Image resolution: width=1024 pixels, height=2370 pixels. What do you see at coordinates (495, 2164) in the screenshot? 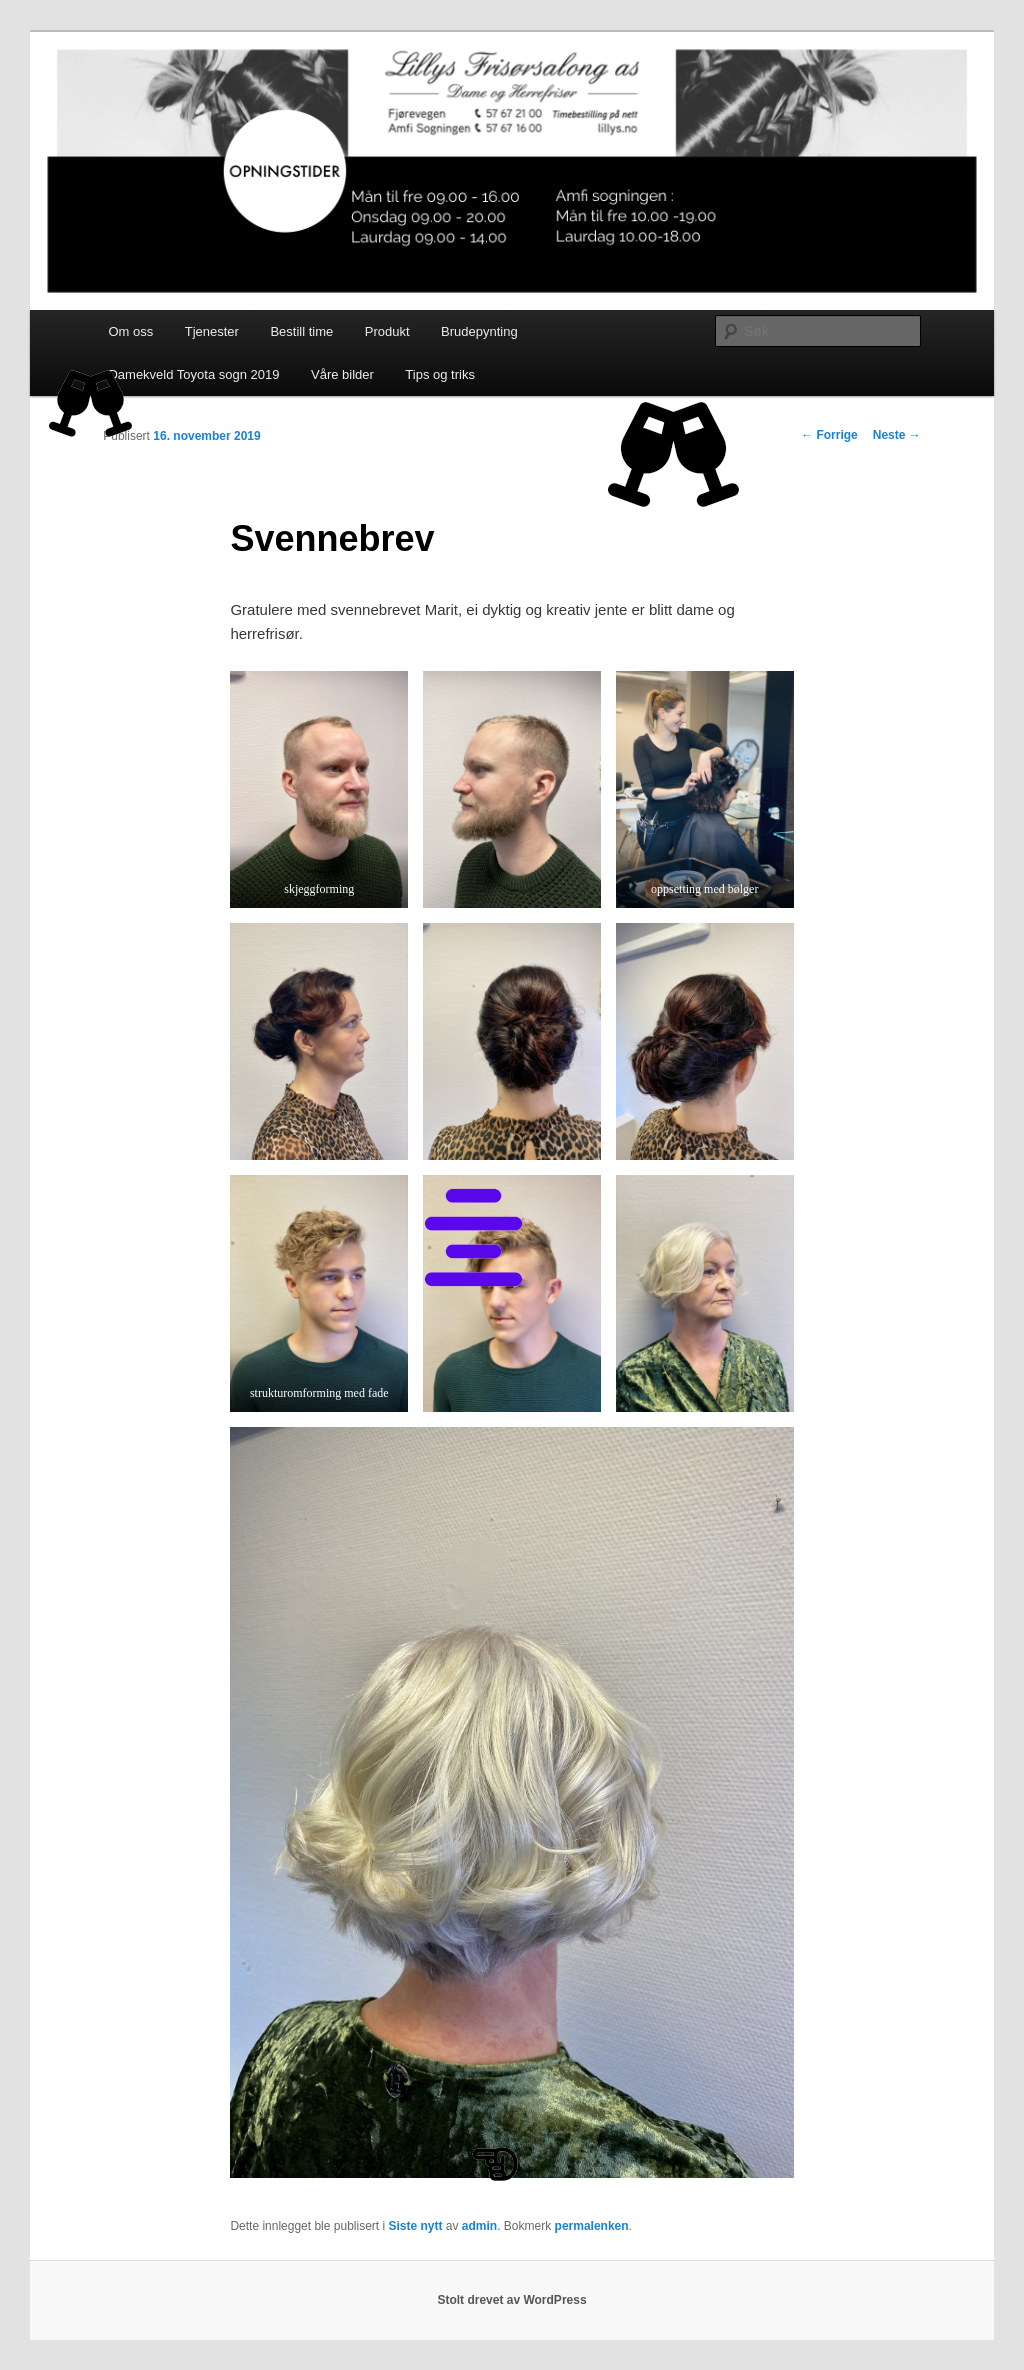
I see `navigate to the previous item or screen` at bounding box center [495, 2164].